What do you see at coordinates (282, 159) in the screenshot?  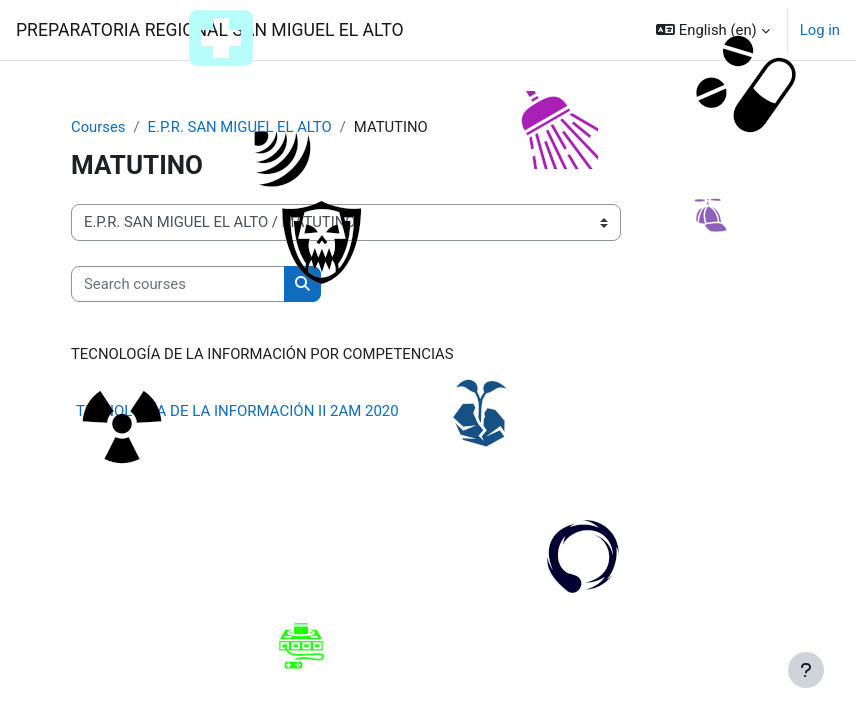 I see `subscribe to RSS feed` at bounding box center [282, 159].